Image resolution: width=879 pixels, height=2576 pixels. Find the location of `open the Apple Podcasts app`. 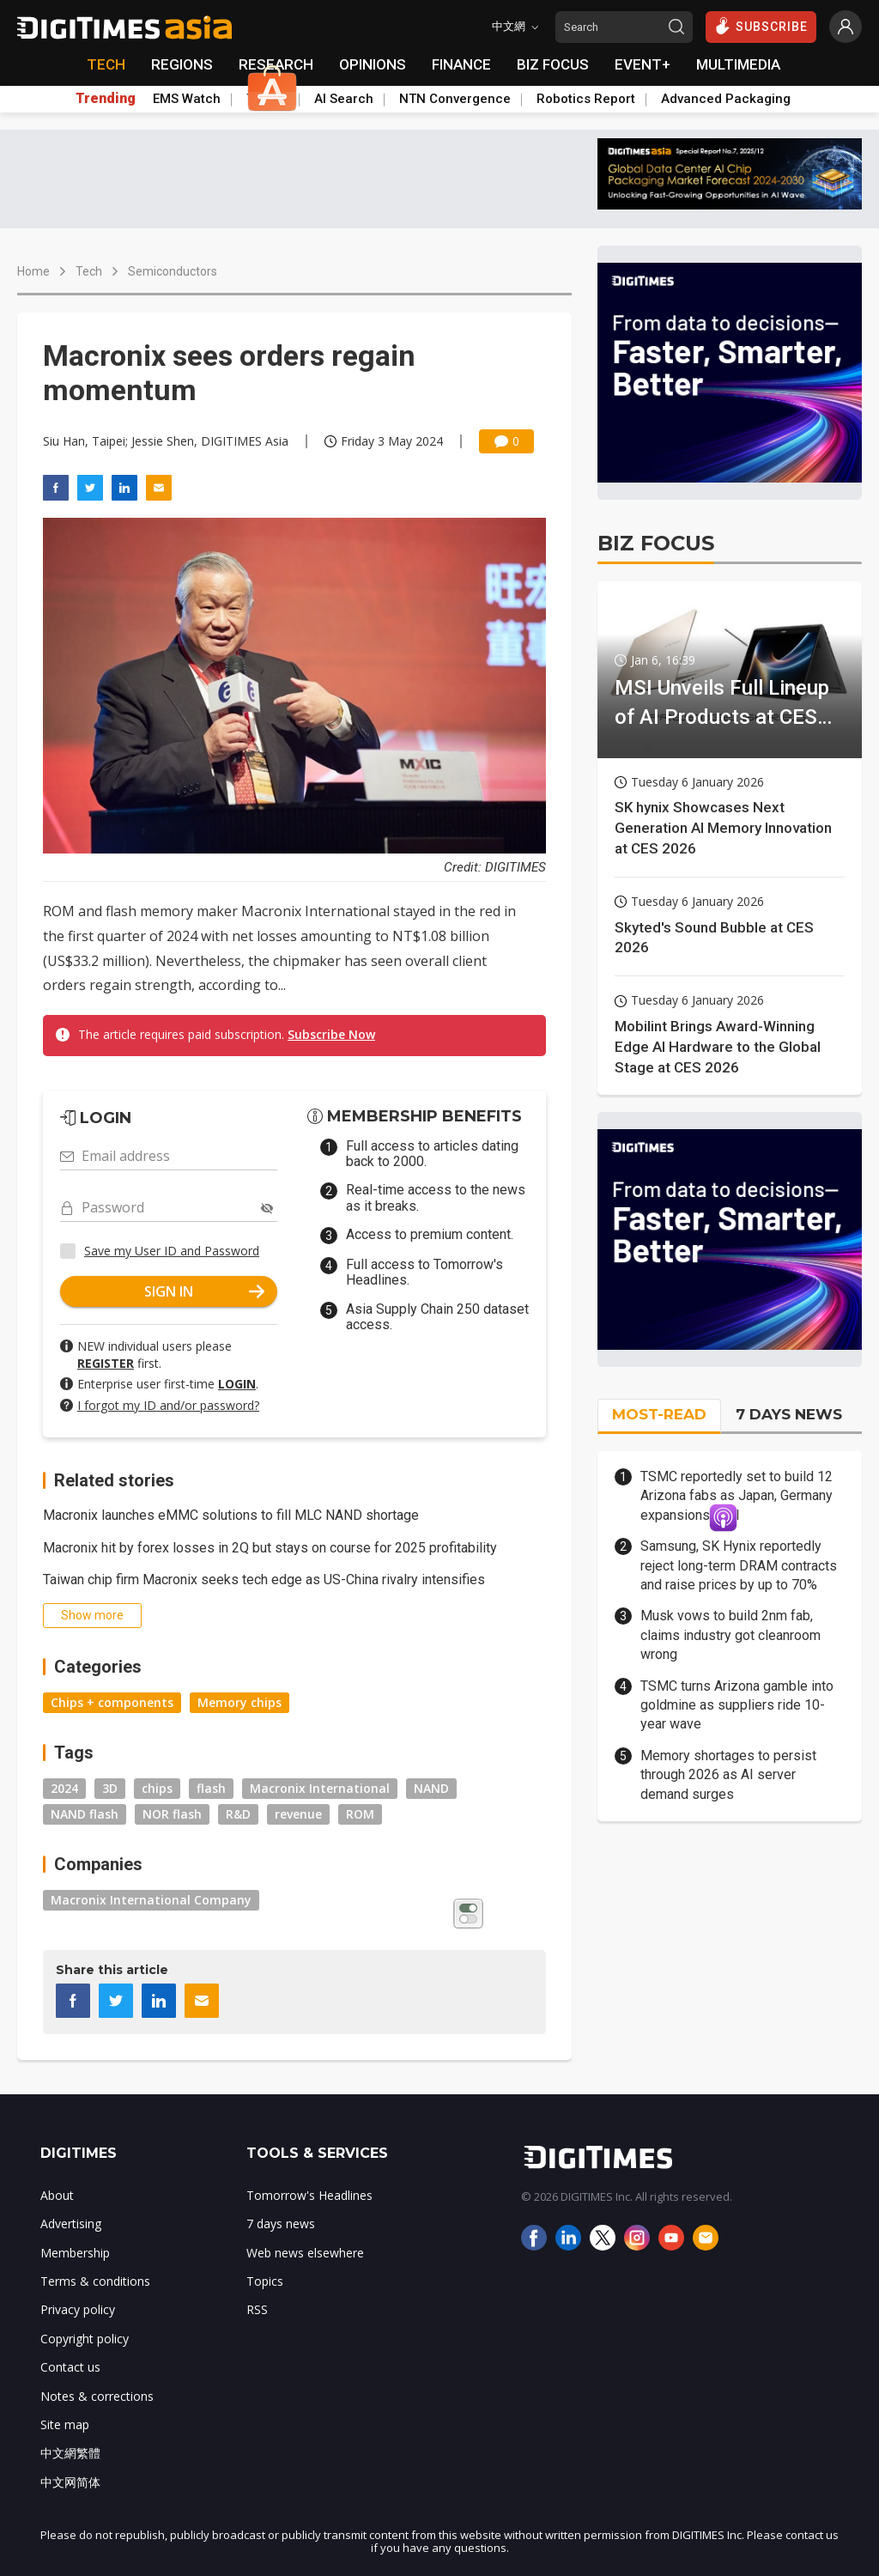

open the Apple Podcasts app is located at coordinates (723, 1517).